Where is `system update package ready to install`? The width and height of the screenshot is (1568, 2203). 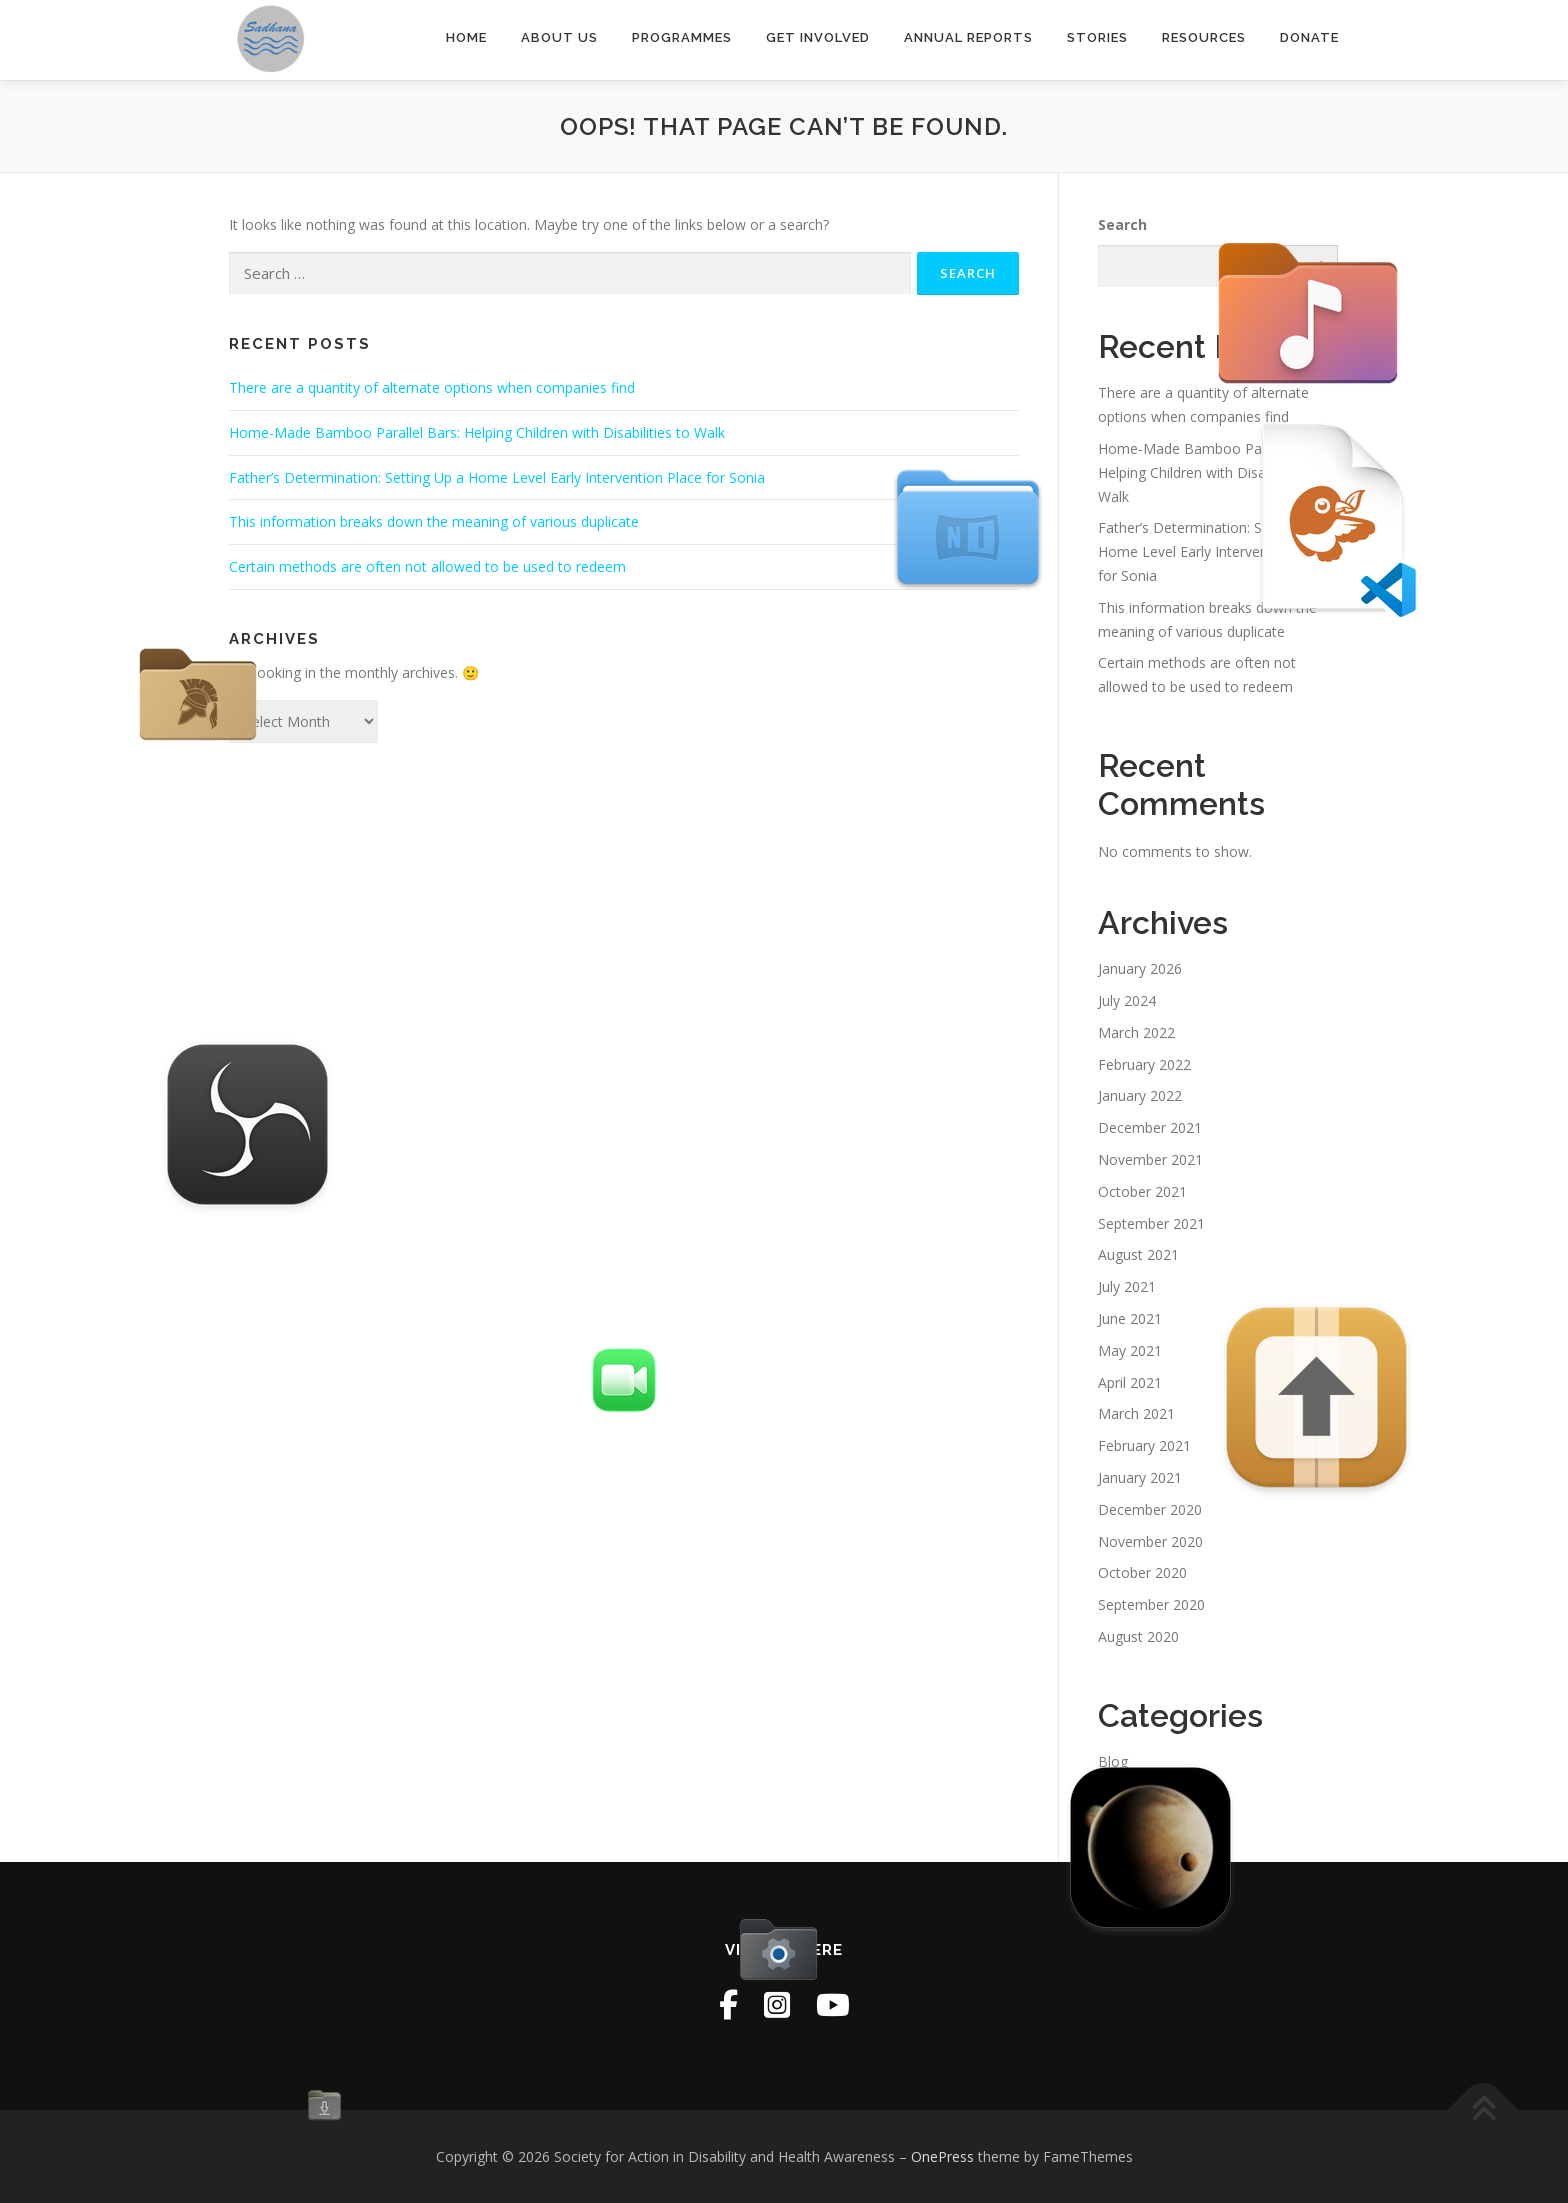
system update package ready to install is located at coordinates (1316, 1400).